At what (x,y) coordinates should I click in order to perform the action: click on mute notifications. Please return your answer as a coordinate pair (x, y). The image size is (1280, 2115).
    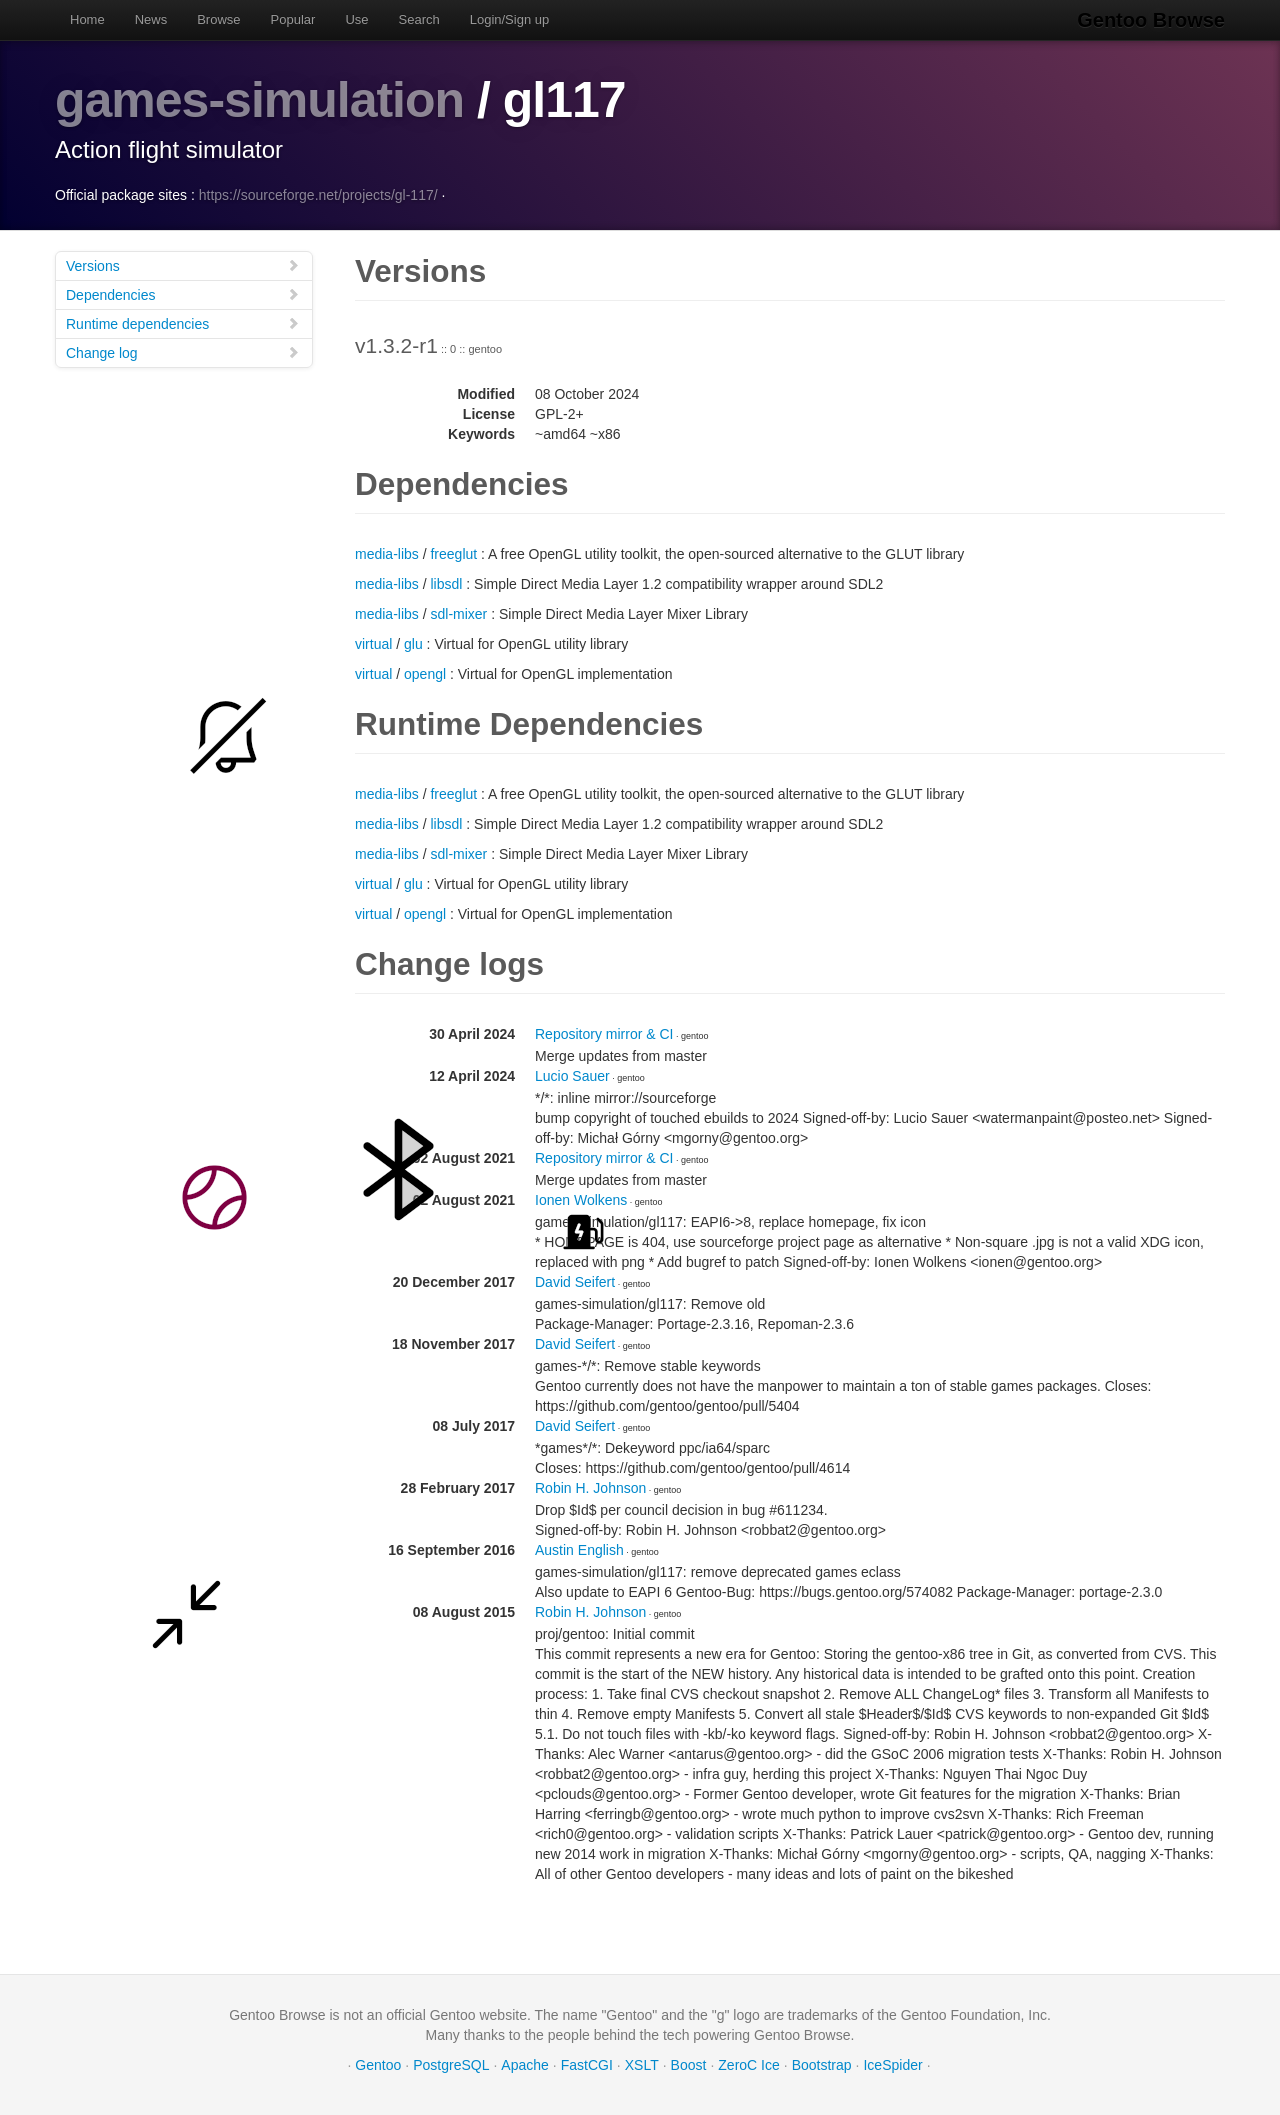
    Looking at the image, I should click on (226, 737).